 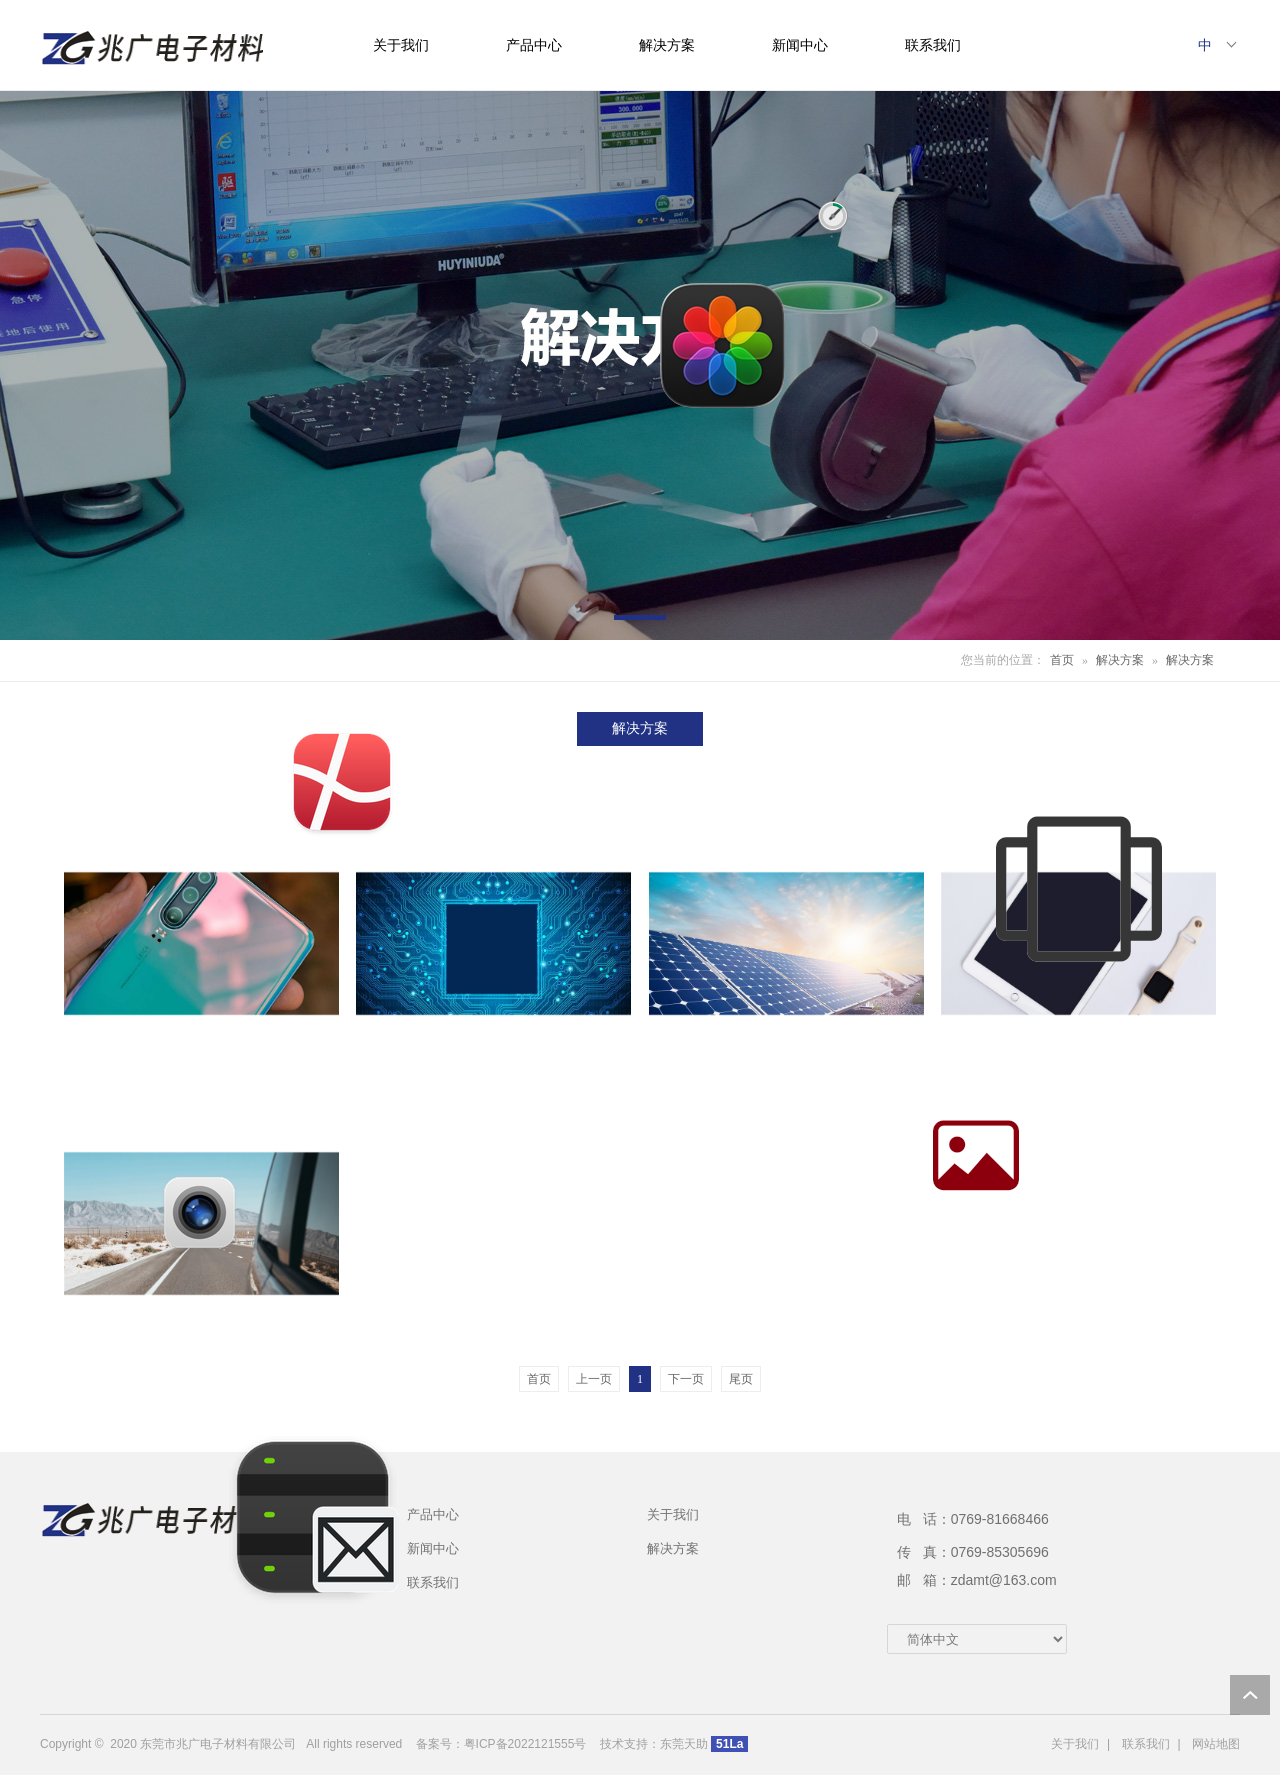 I want to click on access multitasking or window management settings, so click(x=1079, y=889).